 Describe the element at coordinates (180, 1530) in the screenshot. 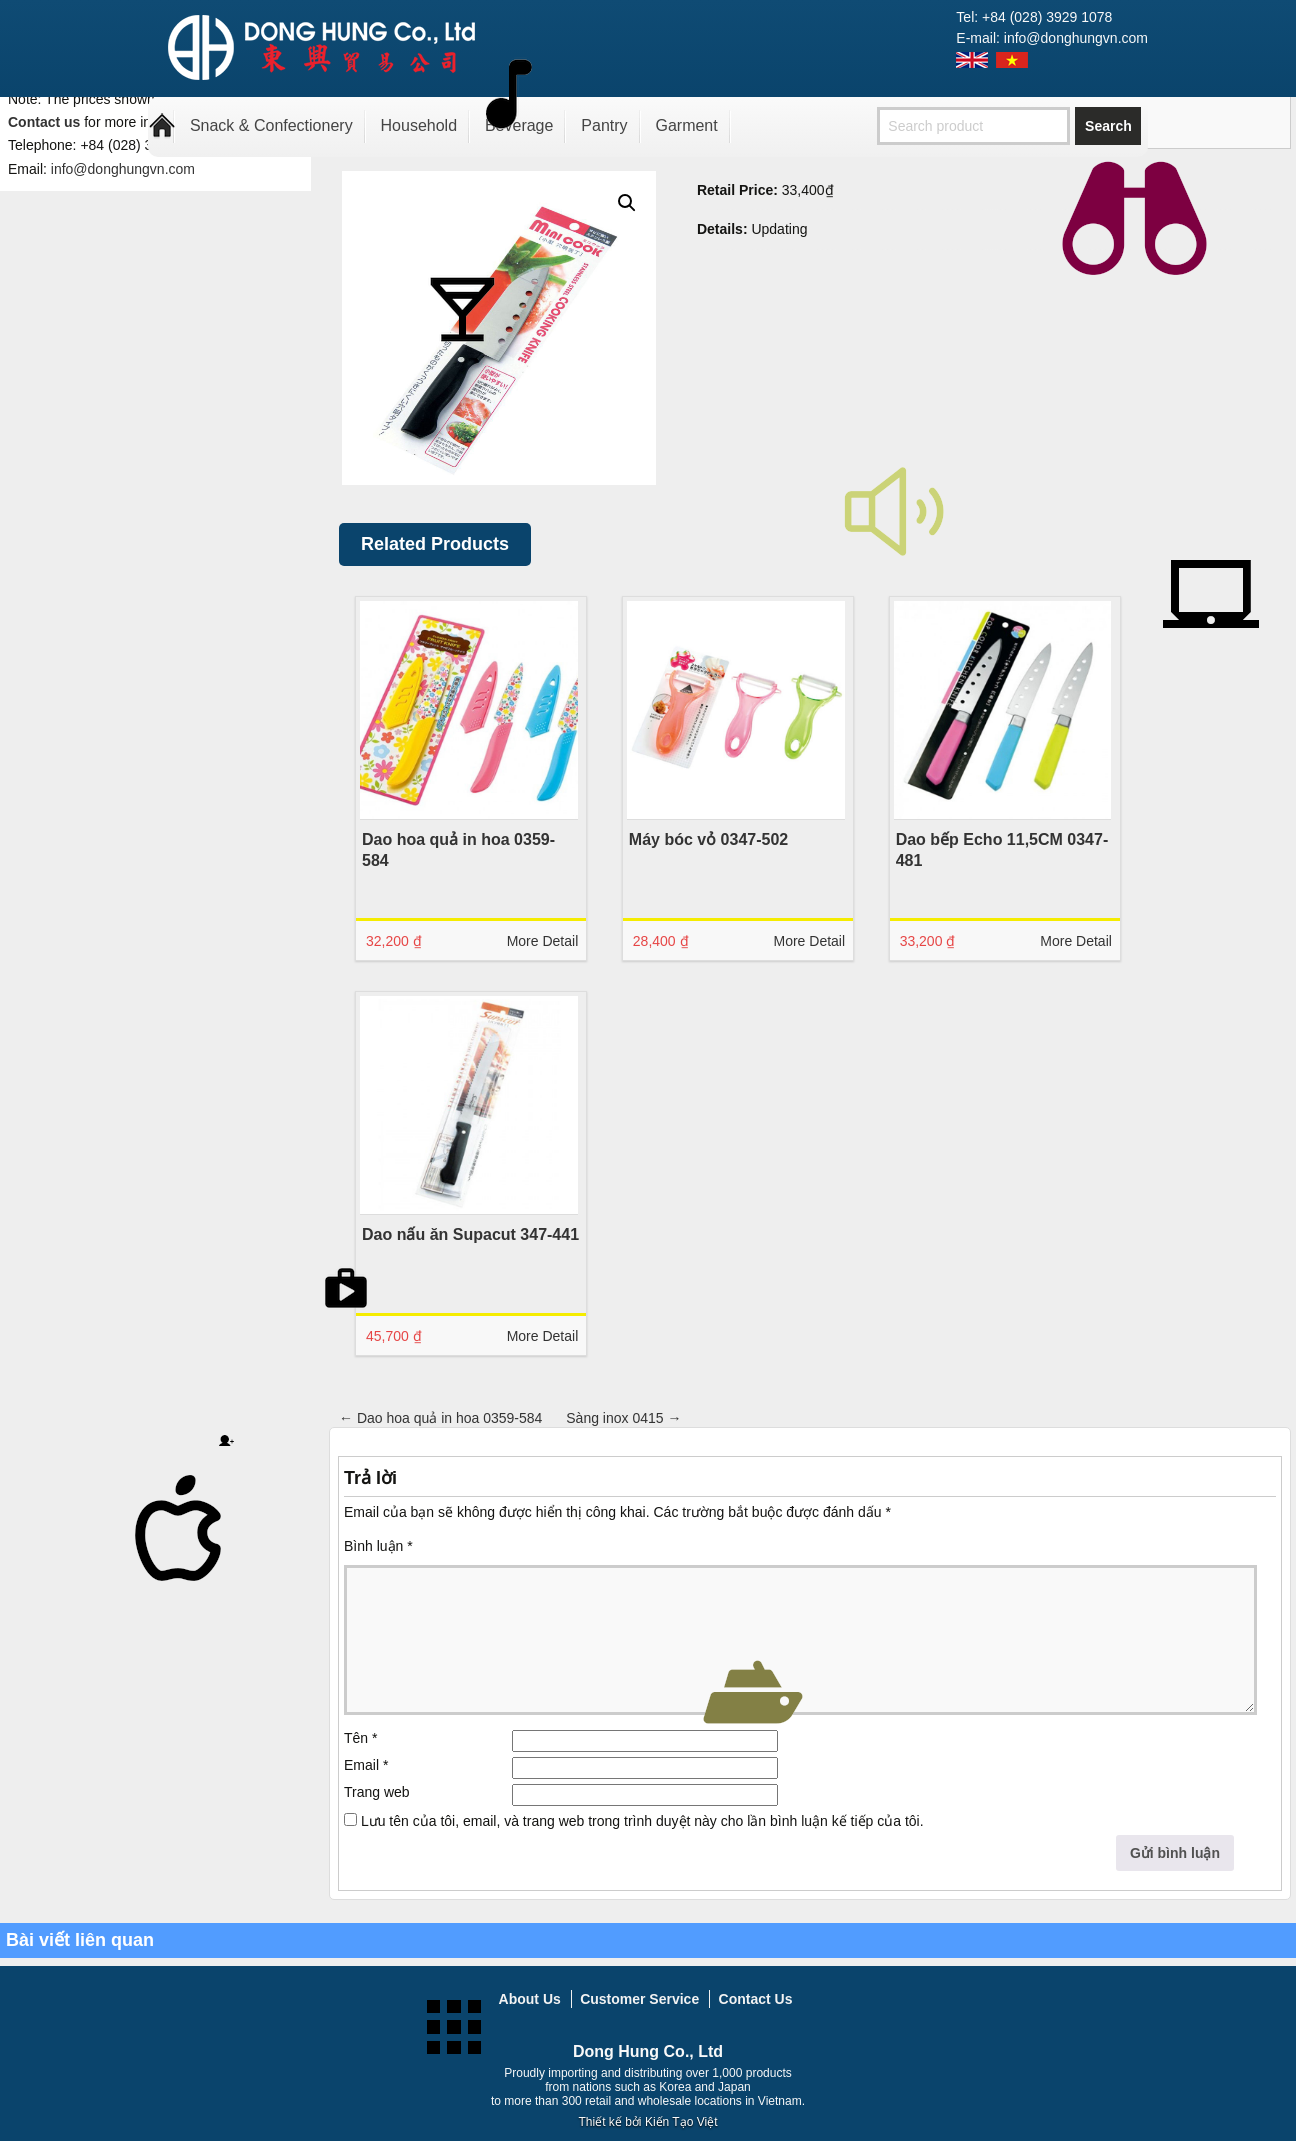

I see `apple brand or product identifier` at that location.